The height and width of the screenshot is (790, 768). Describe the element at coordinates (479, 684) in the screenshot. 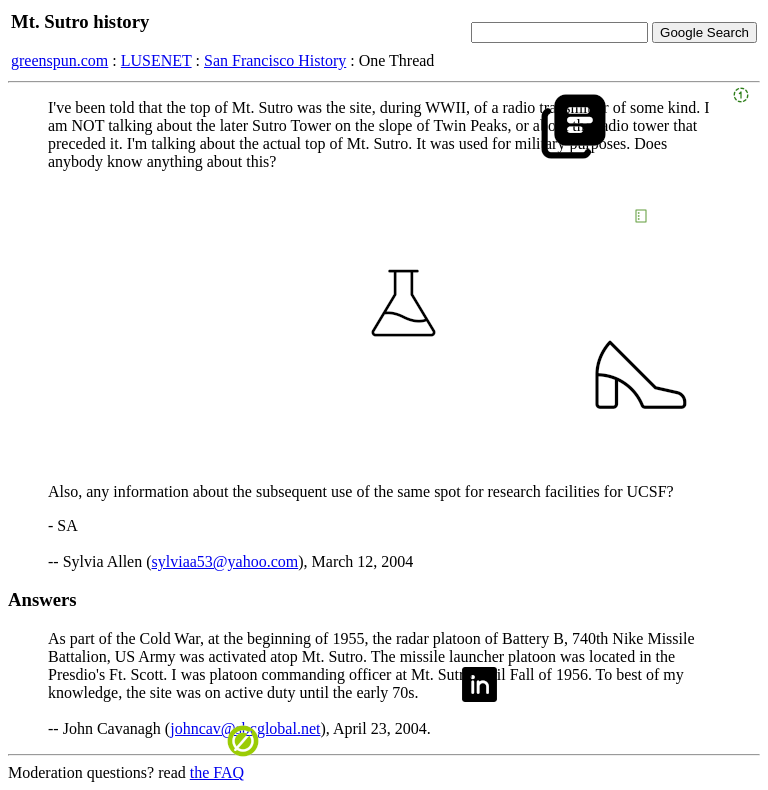

I see `open LinkedIn profile or app` at that location.